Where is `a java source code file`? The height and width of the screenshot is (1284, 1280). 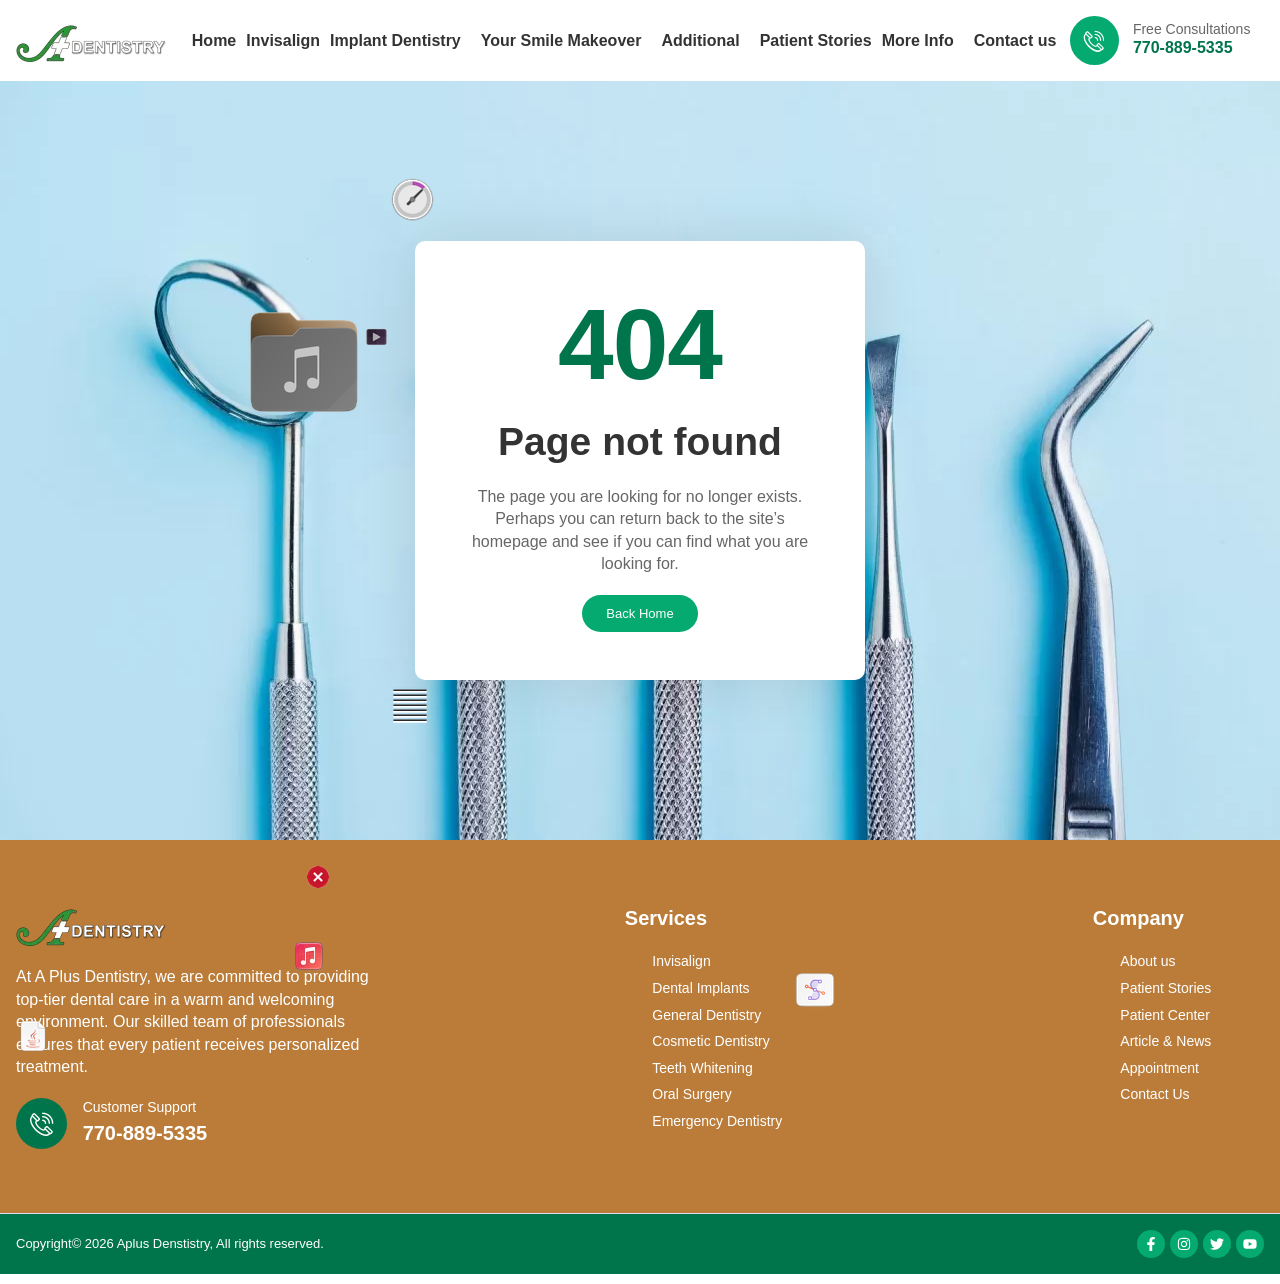
a java source code file is located at coordinates (33, 1036).